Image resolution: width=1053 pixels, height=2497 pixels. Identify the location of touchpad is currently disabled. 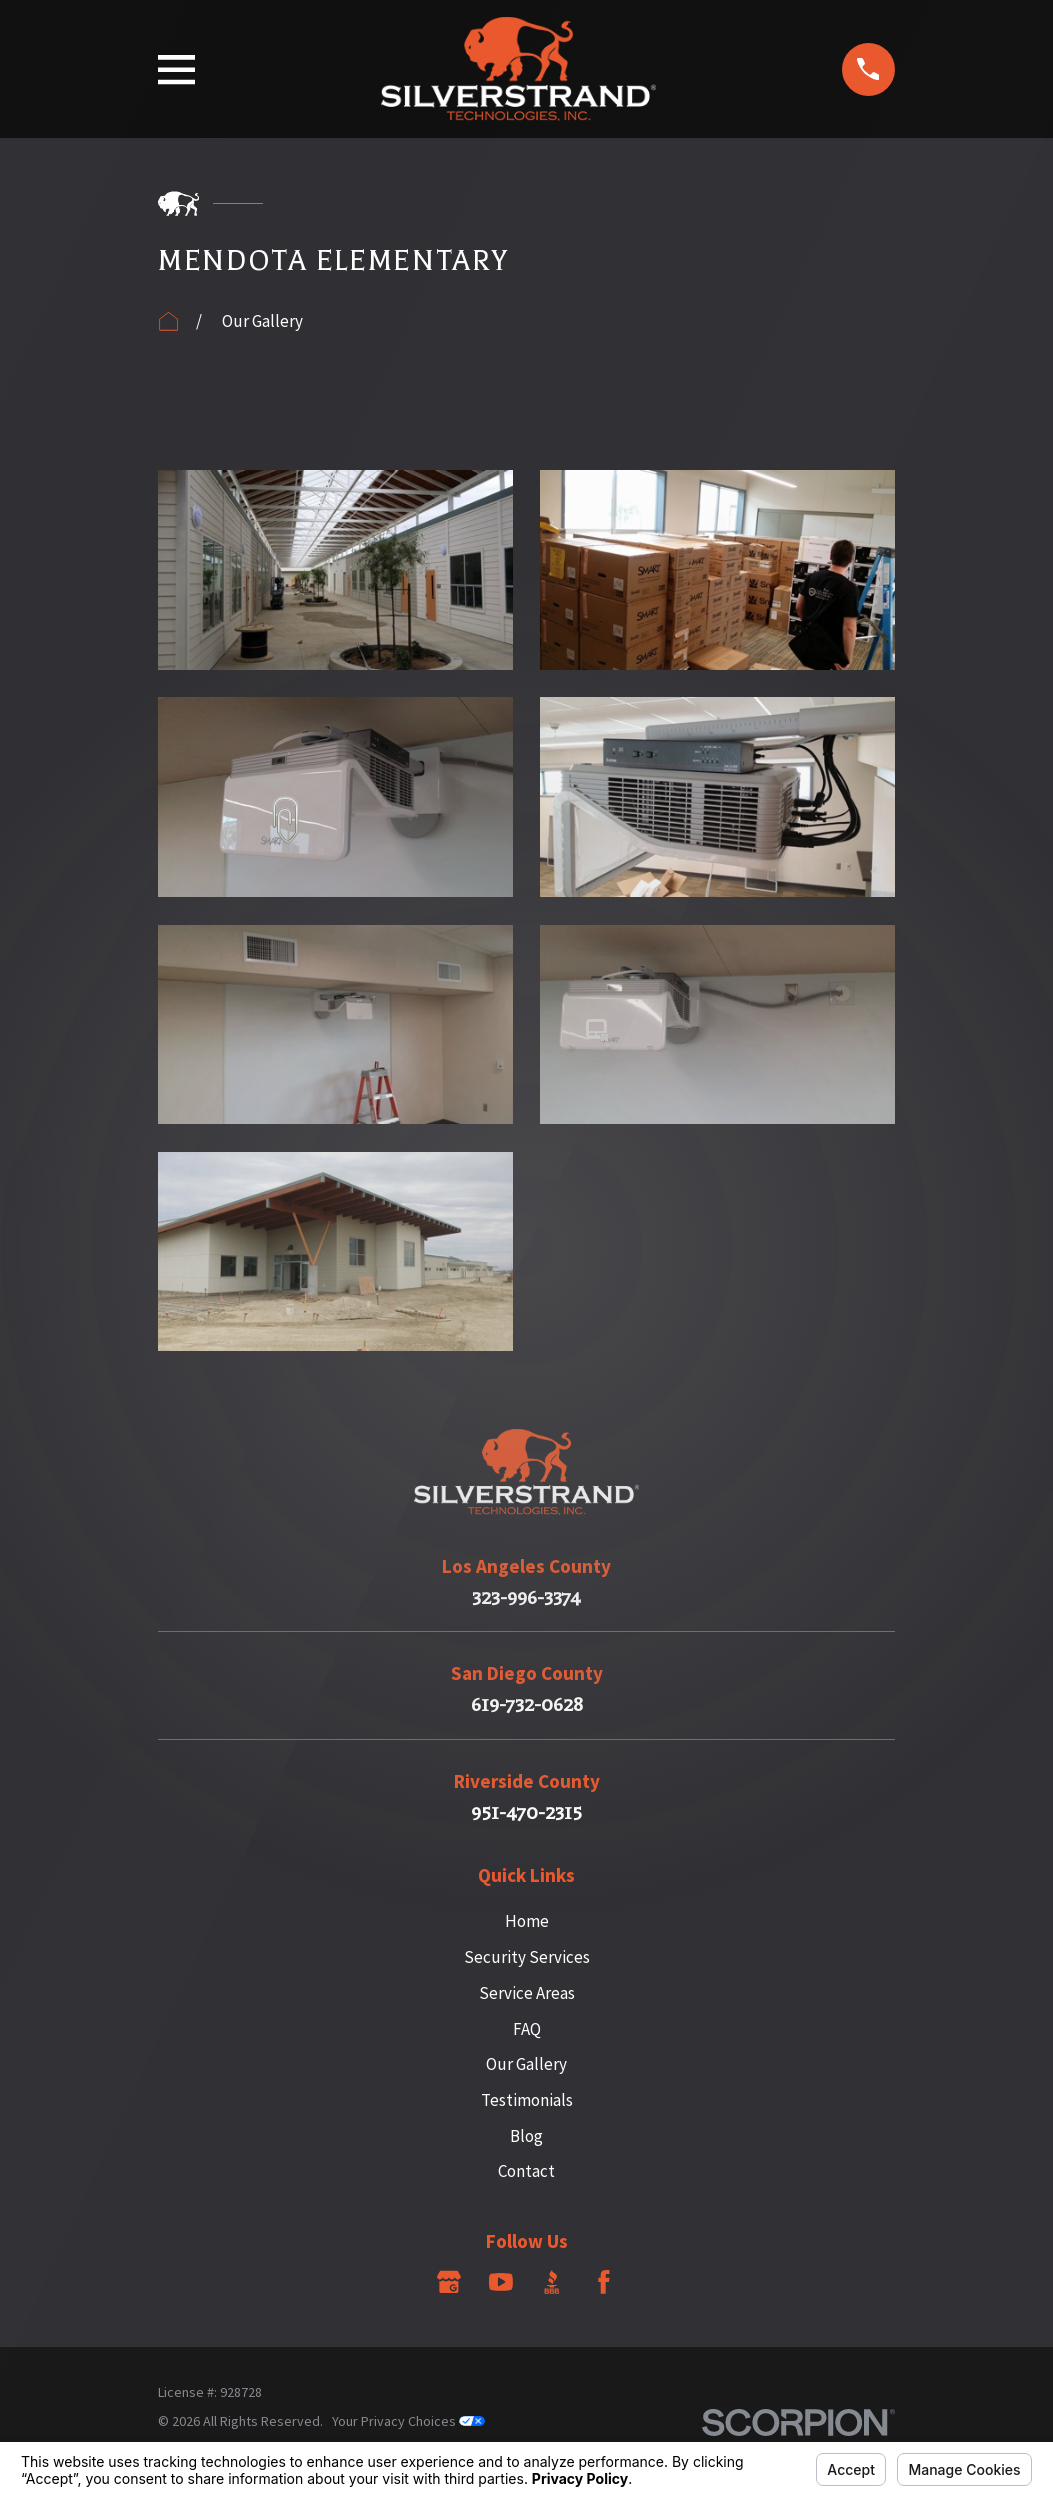
(597, 1030).